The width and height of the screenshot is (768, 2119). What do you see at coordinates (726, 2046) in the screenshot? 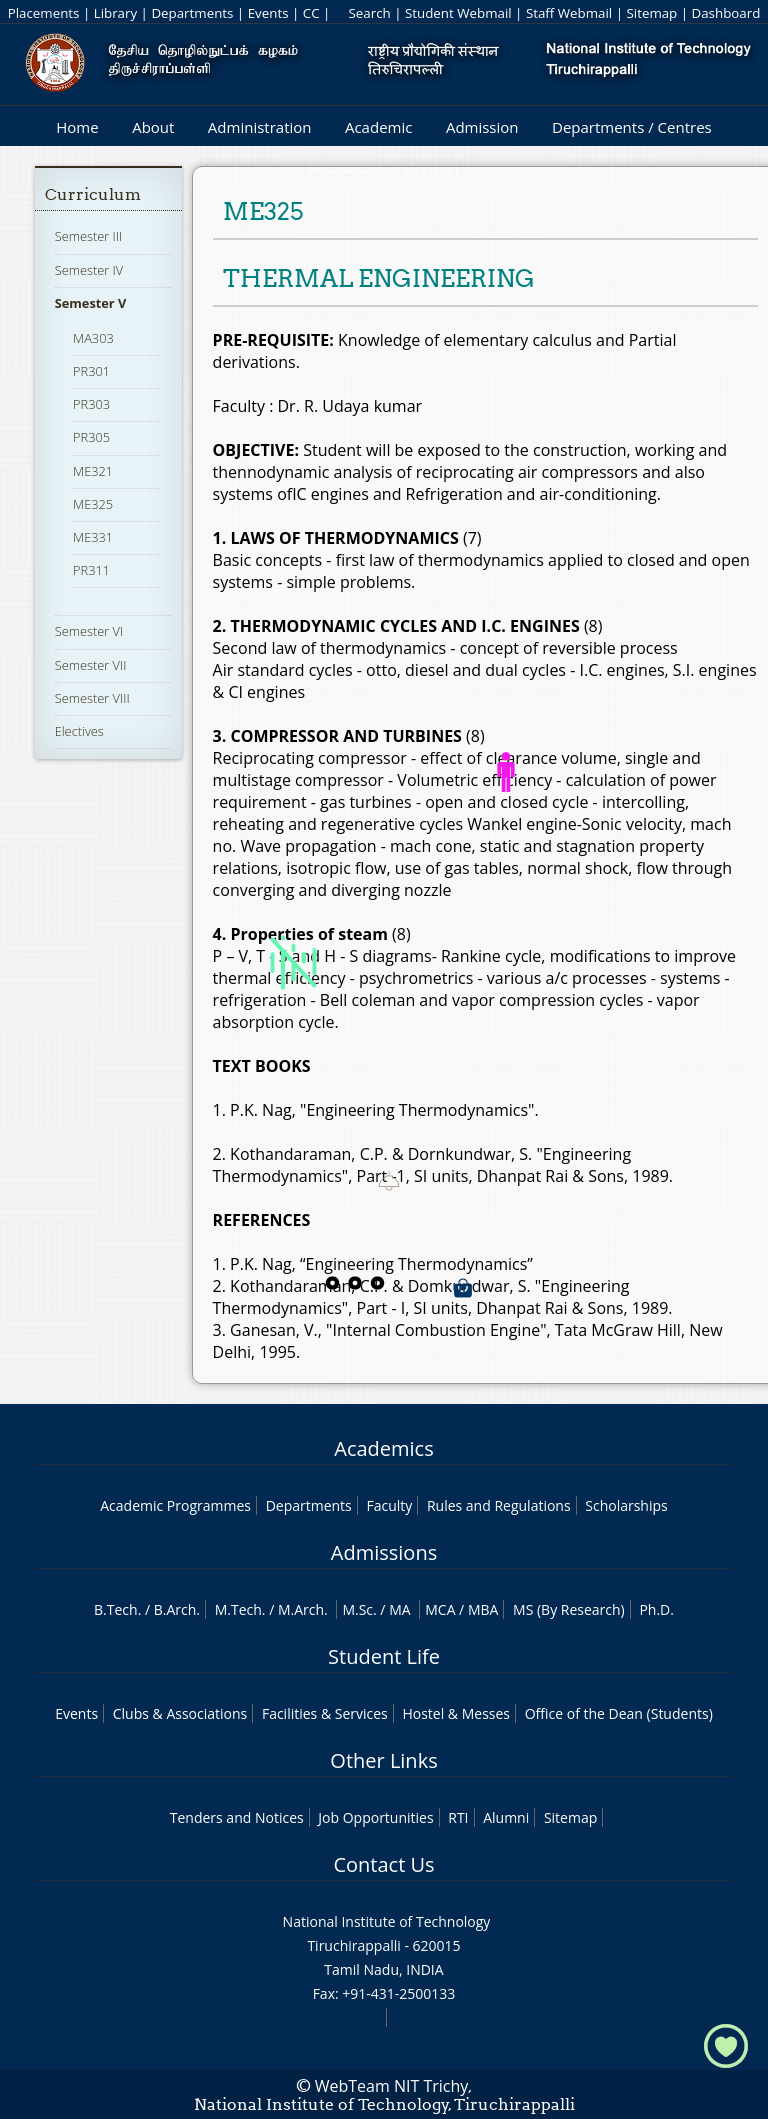
I see `add to favorites` at bounding box center [726, 2046].